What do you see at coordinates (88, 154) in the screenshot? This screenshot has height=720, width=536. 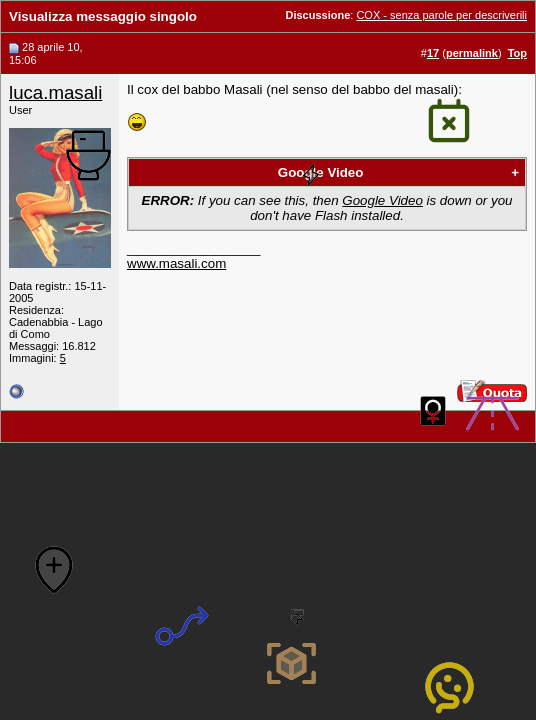 I see `indicates restroom or bathroom location` at bounding box center [88, 154].